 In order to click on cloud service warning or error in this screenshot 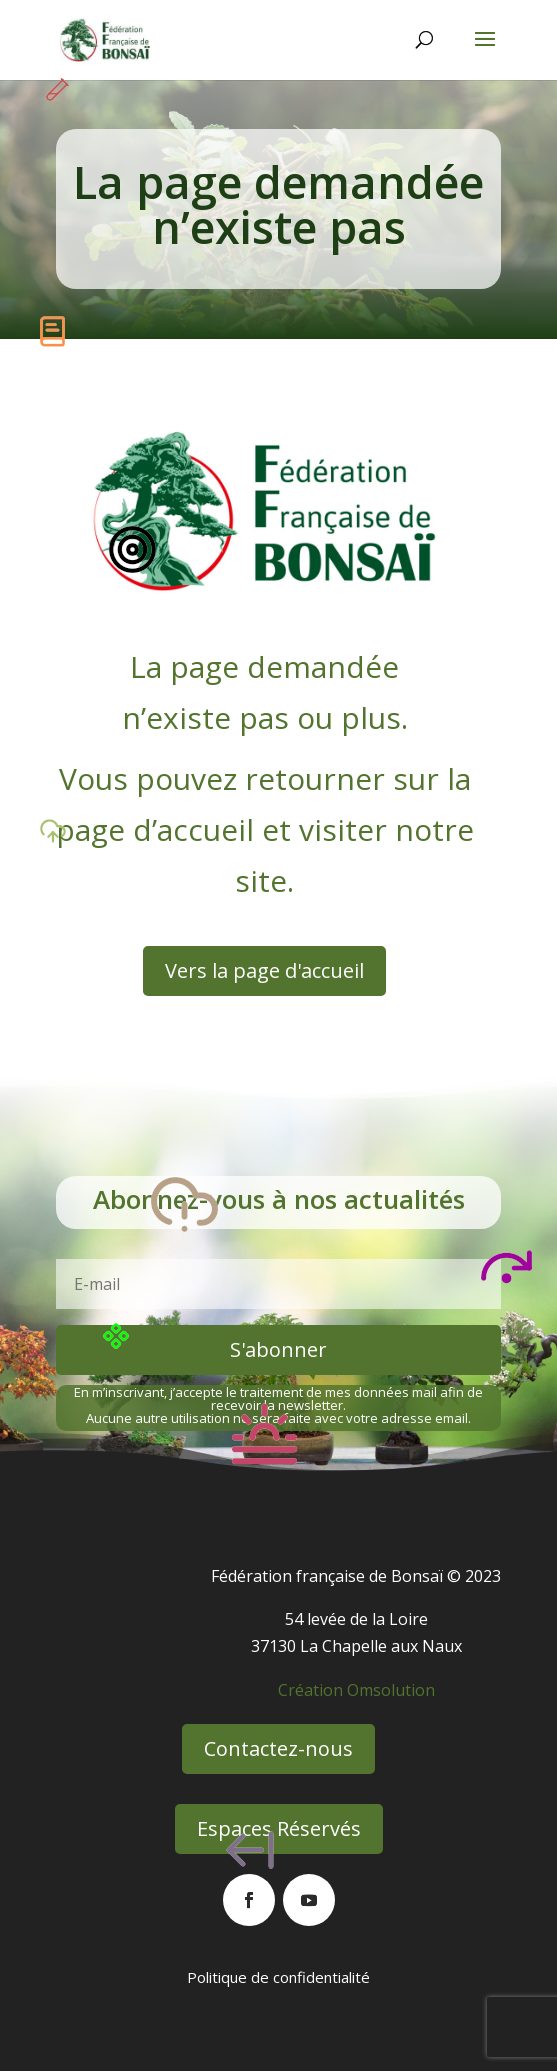, I will do `click(184, 1204)`.